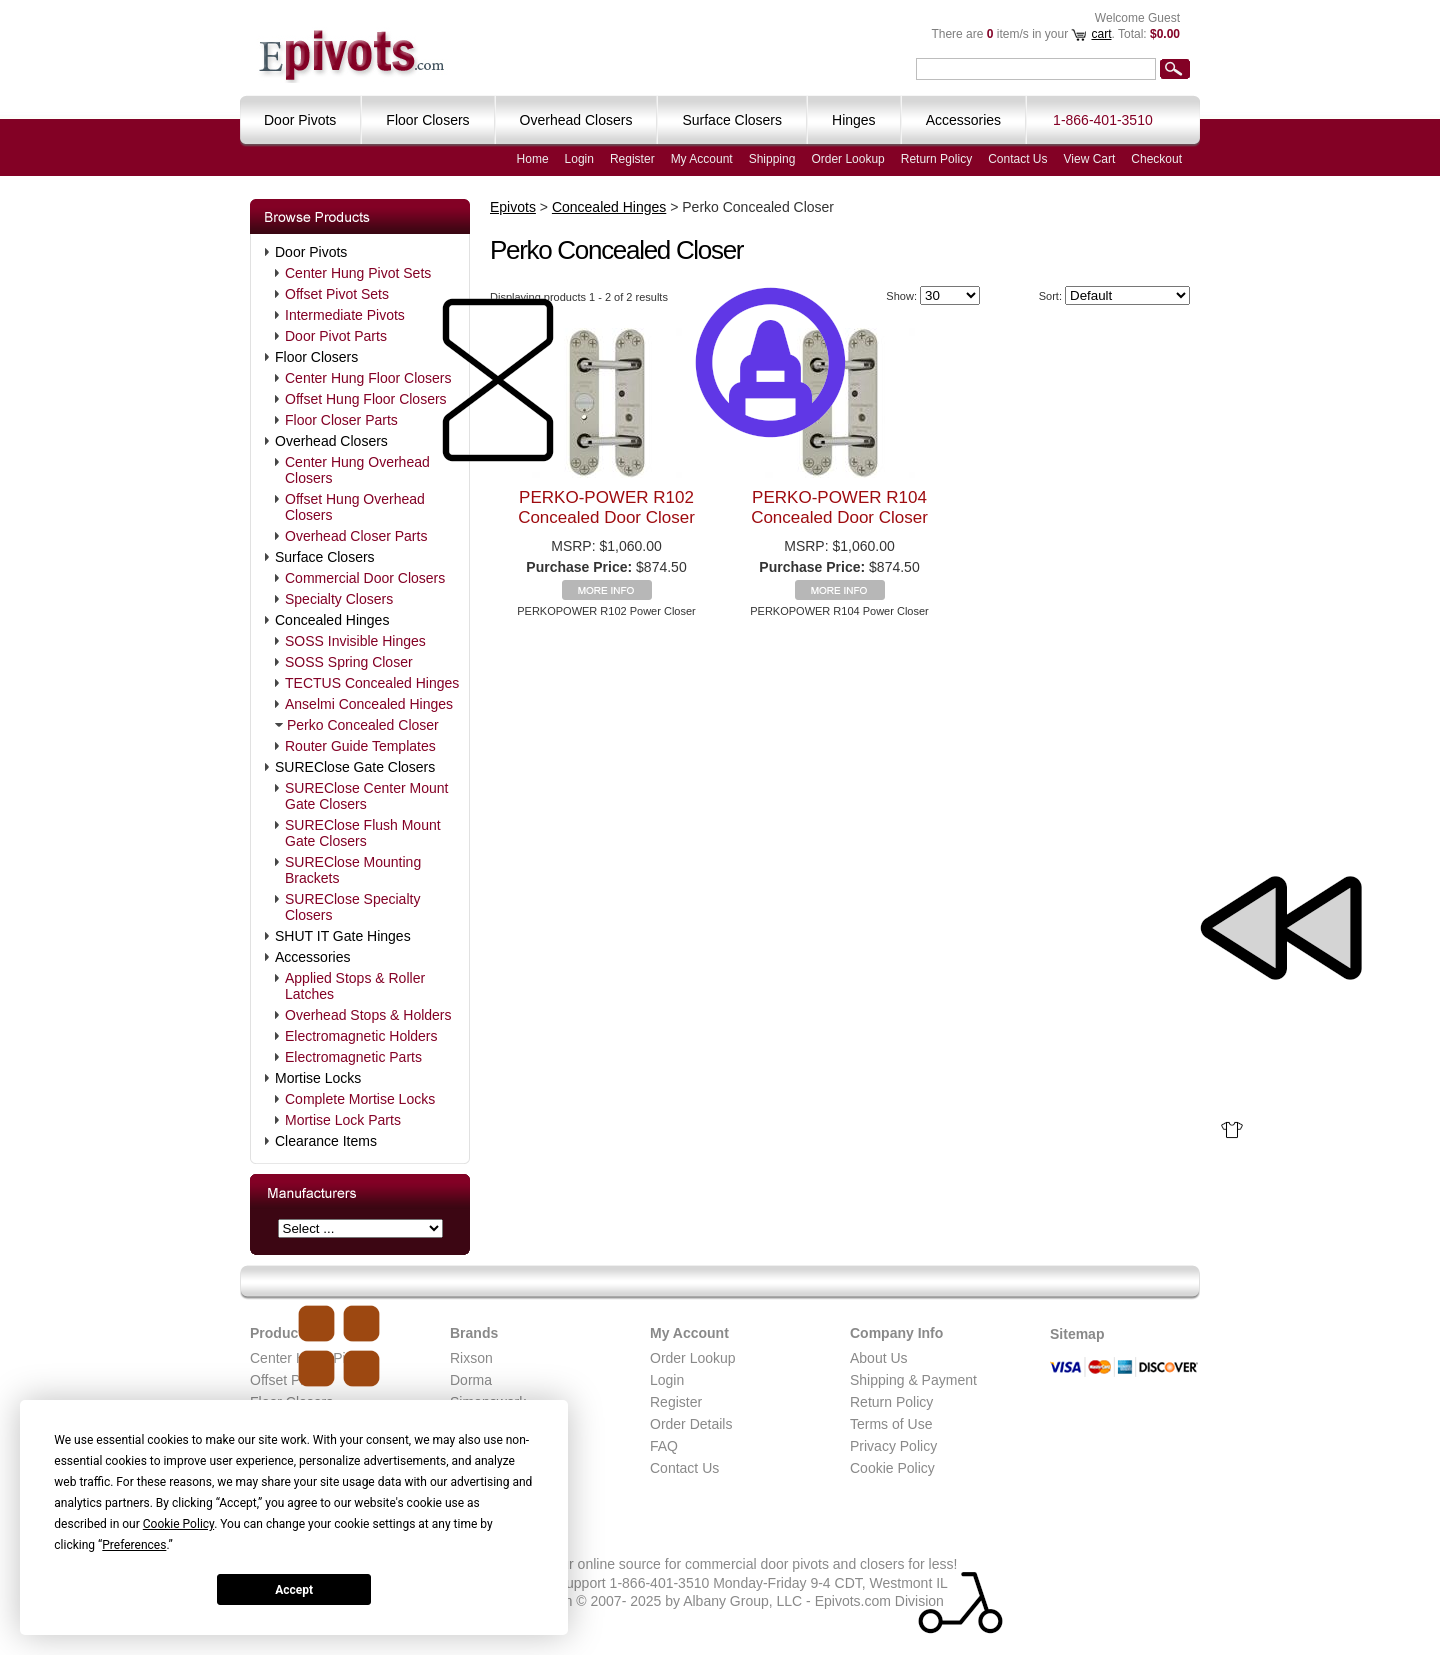 This screenshot has height=1655, width=1440. What do you see at coordinates (770, 362) in the screenshot?
I see `mark or highlight a location on a map` at bounding box center [770, 362].